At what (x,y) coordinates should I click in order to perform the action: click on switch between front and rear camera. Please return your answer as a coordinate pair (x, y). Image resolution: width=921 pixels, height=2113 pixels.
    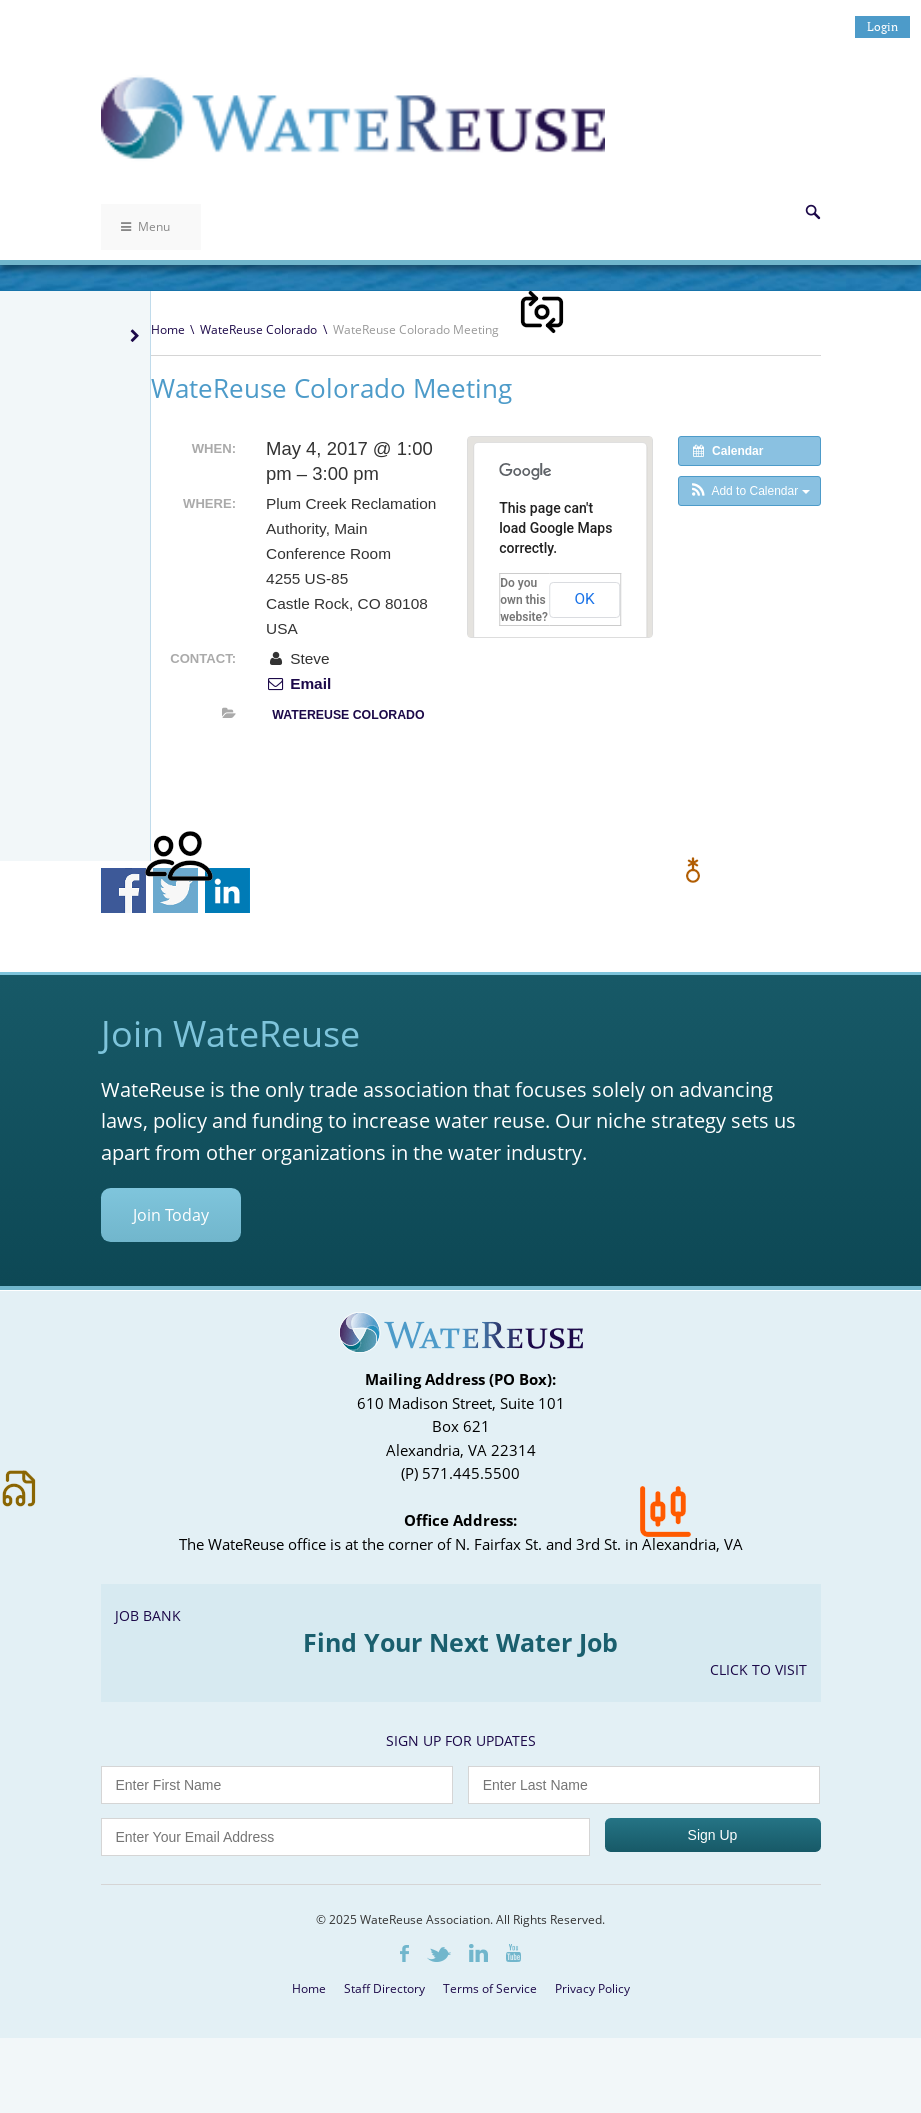
    Looking at the image, I should click on (542, 312).